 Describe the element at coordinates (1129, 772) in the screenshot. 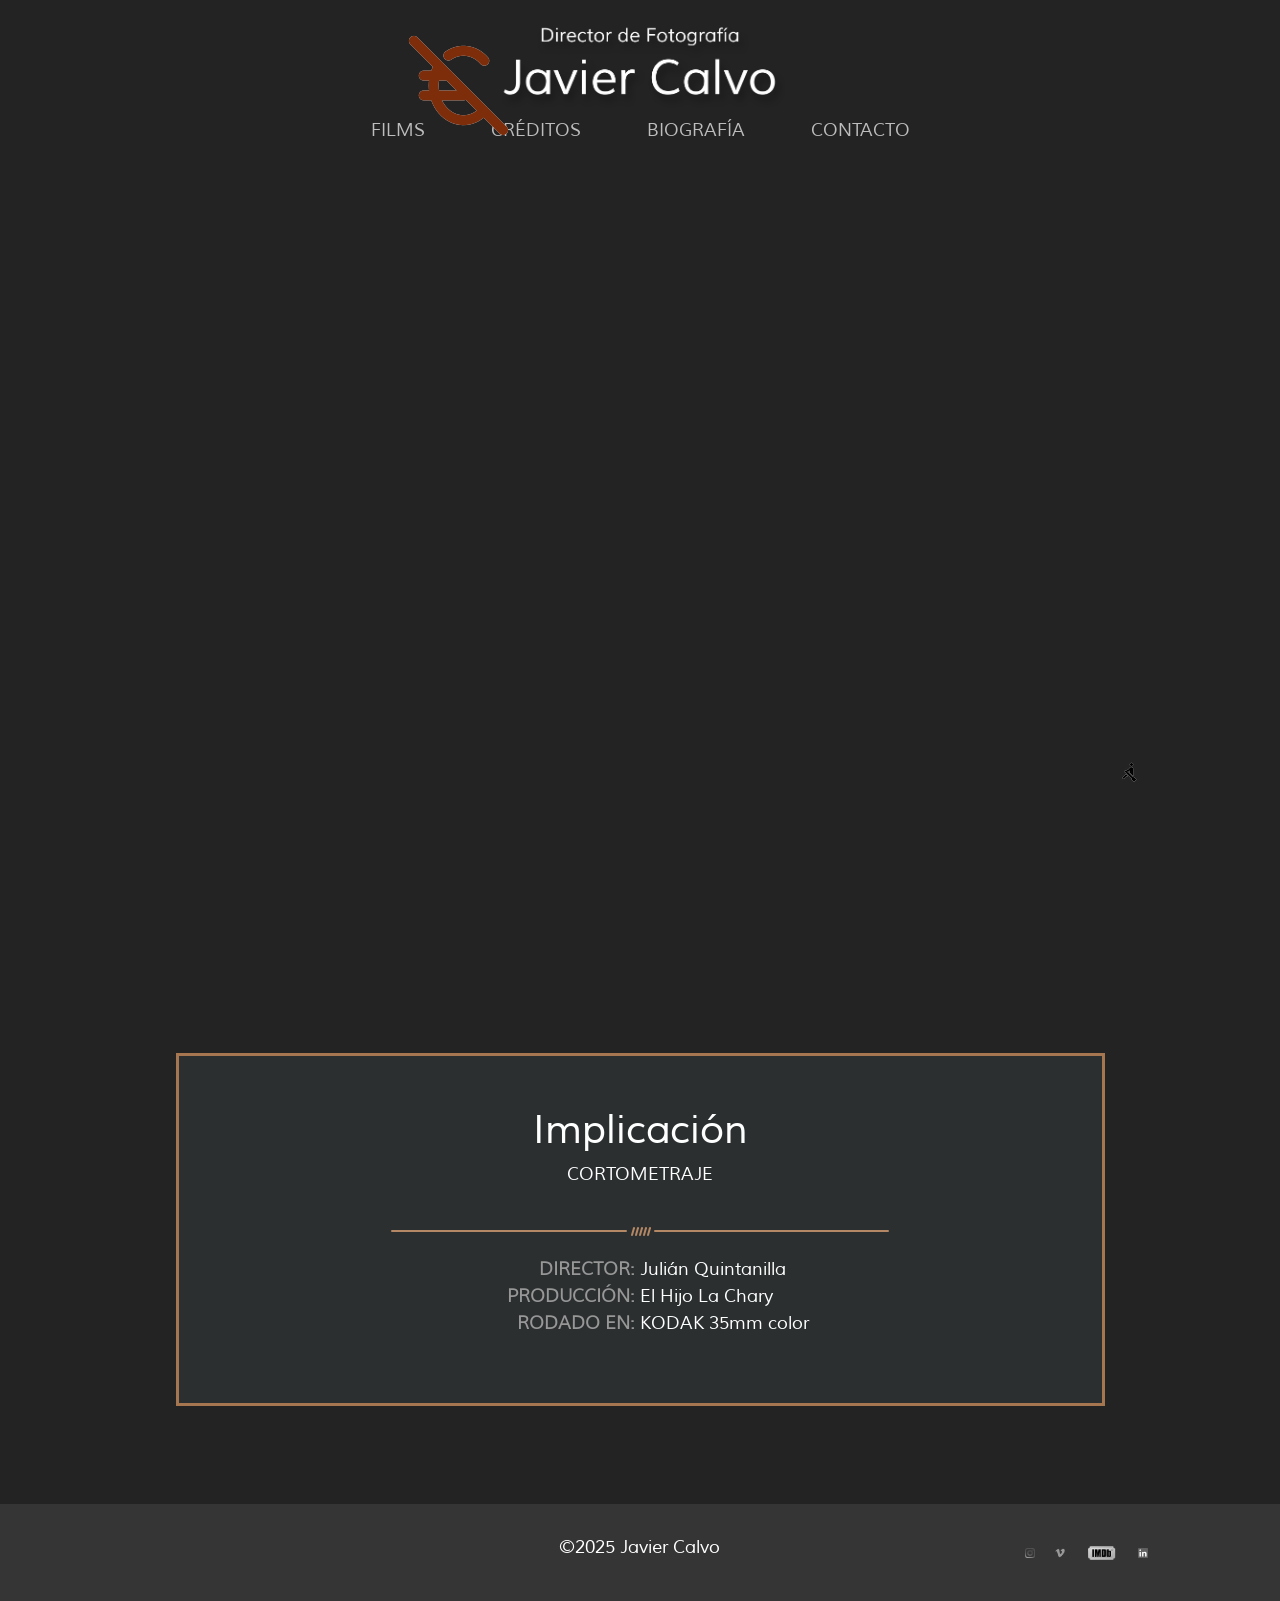

I see `access rowing or kayaking activities` at that location.